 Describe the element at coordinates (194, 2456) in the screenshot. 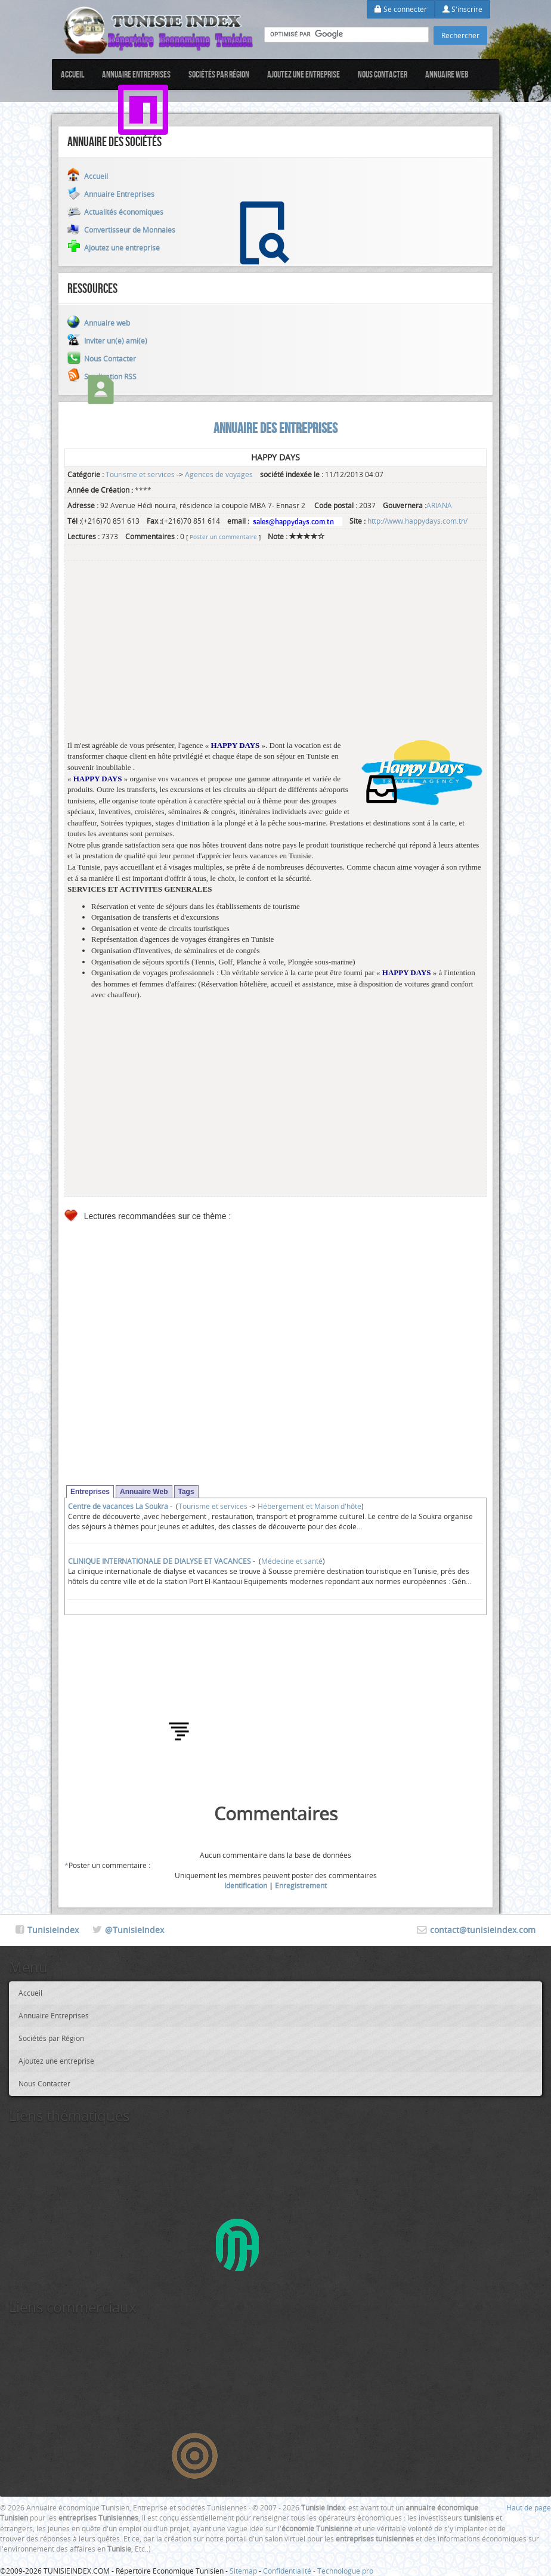

I see `activate focus mode` at that location.